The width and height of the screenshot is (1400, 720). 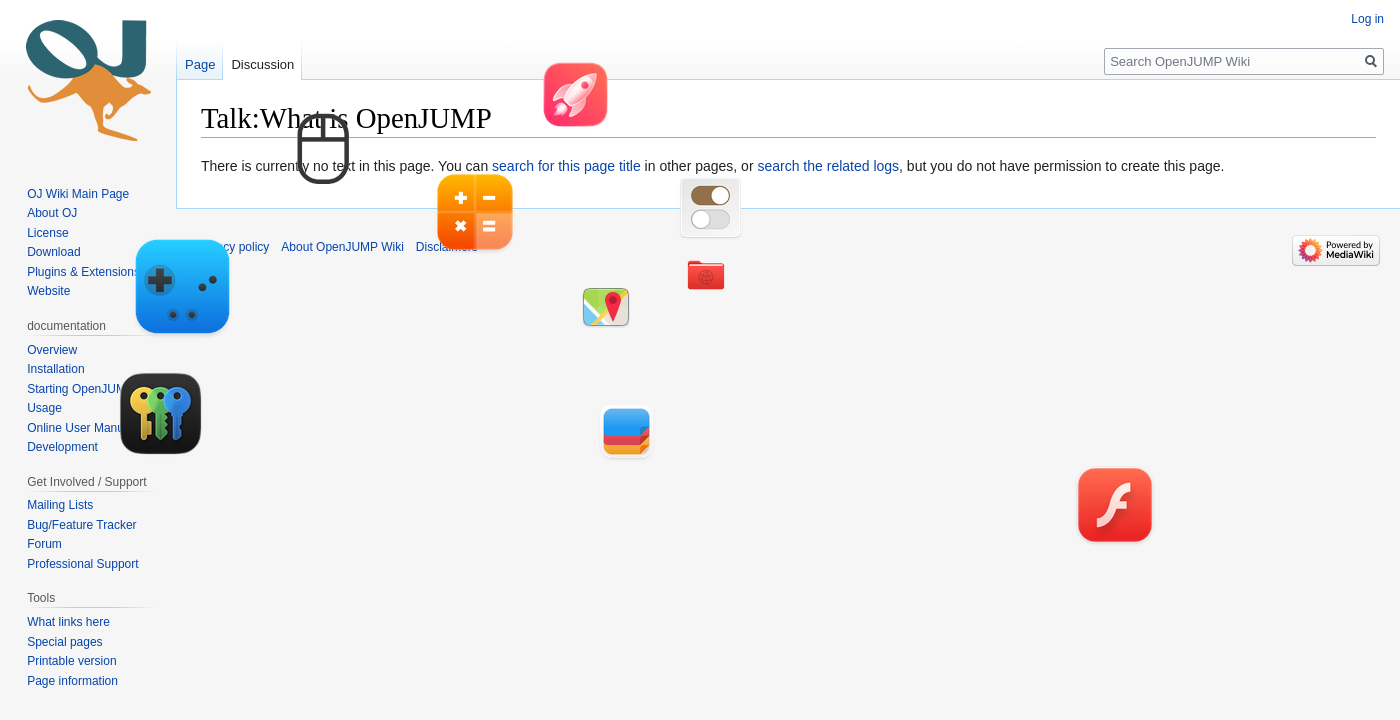 What do you see at coordinates (325, 146) in the screenshot?
I see `mouse input device settings` at bounding box center [325, 146].